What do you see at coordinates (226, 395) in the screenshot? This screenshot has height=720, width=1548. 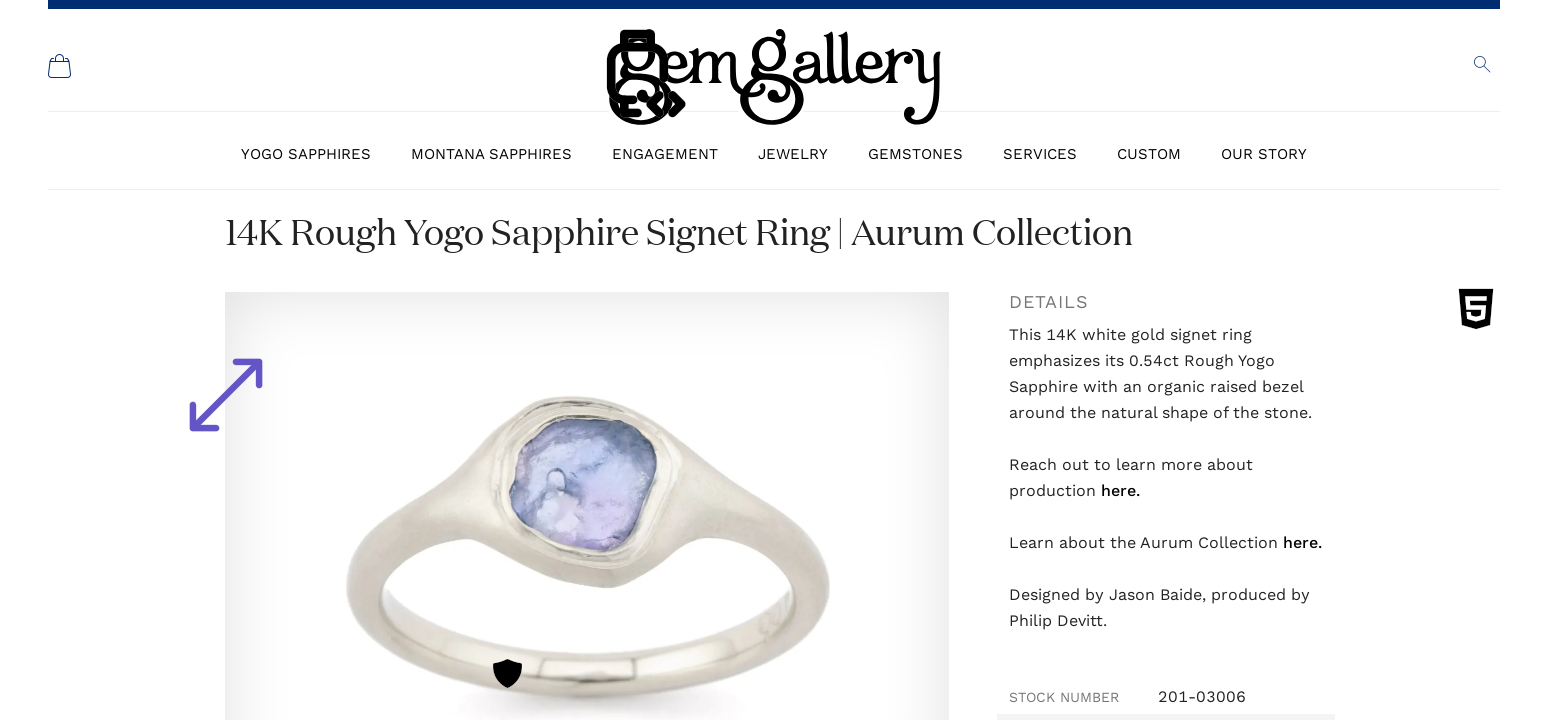 I see `resize window or element` at bounding box center [226, 395].